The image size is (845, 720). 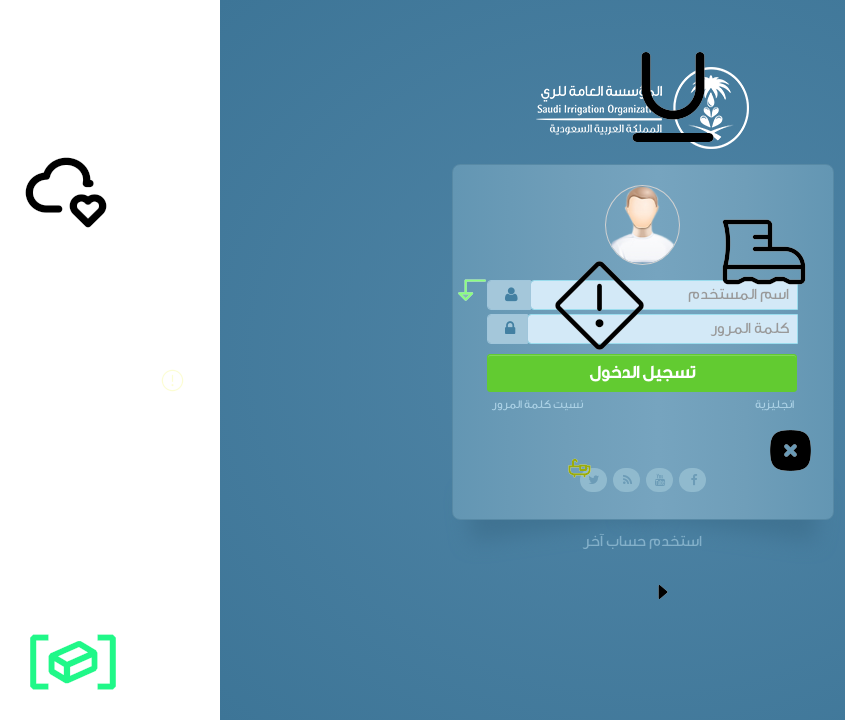 I want to click on view variable symbol in code editor, so click(x=73, y=659).